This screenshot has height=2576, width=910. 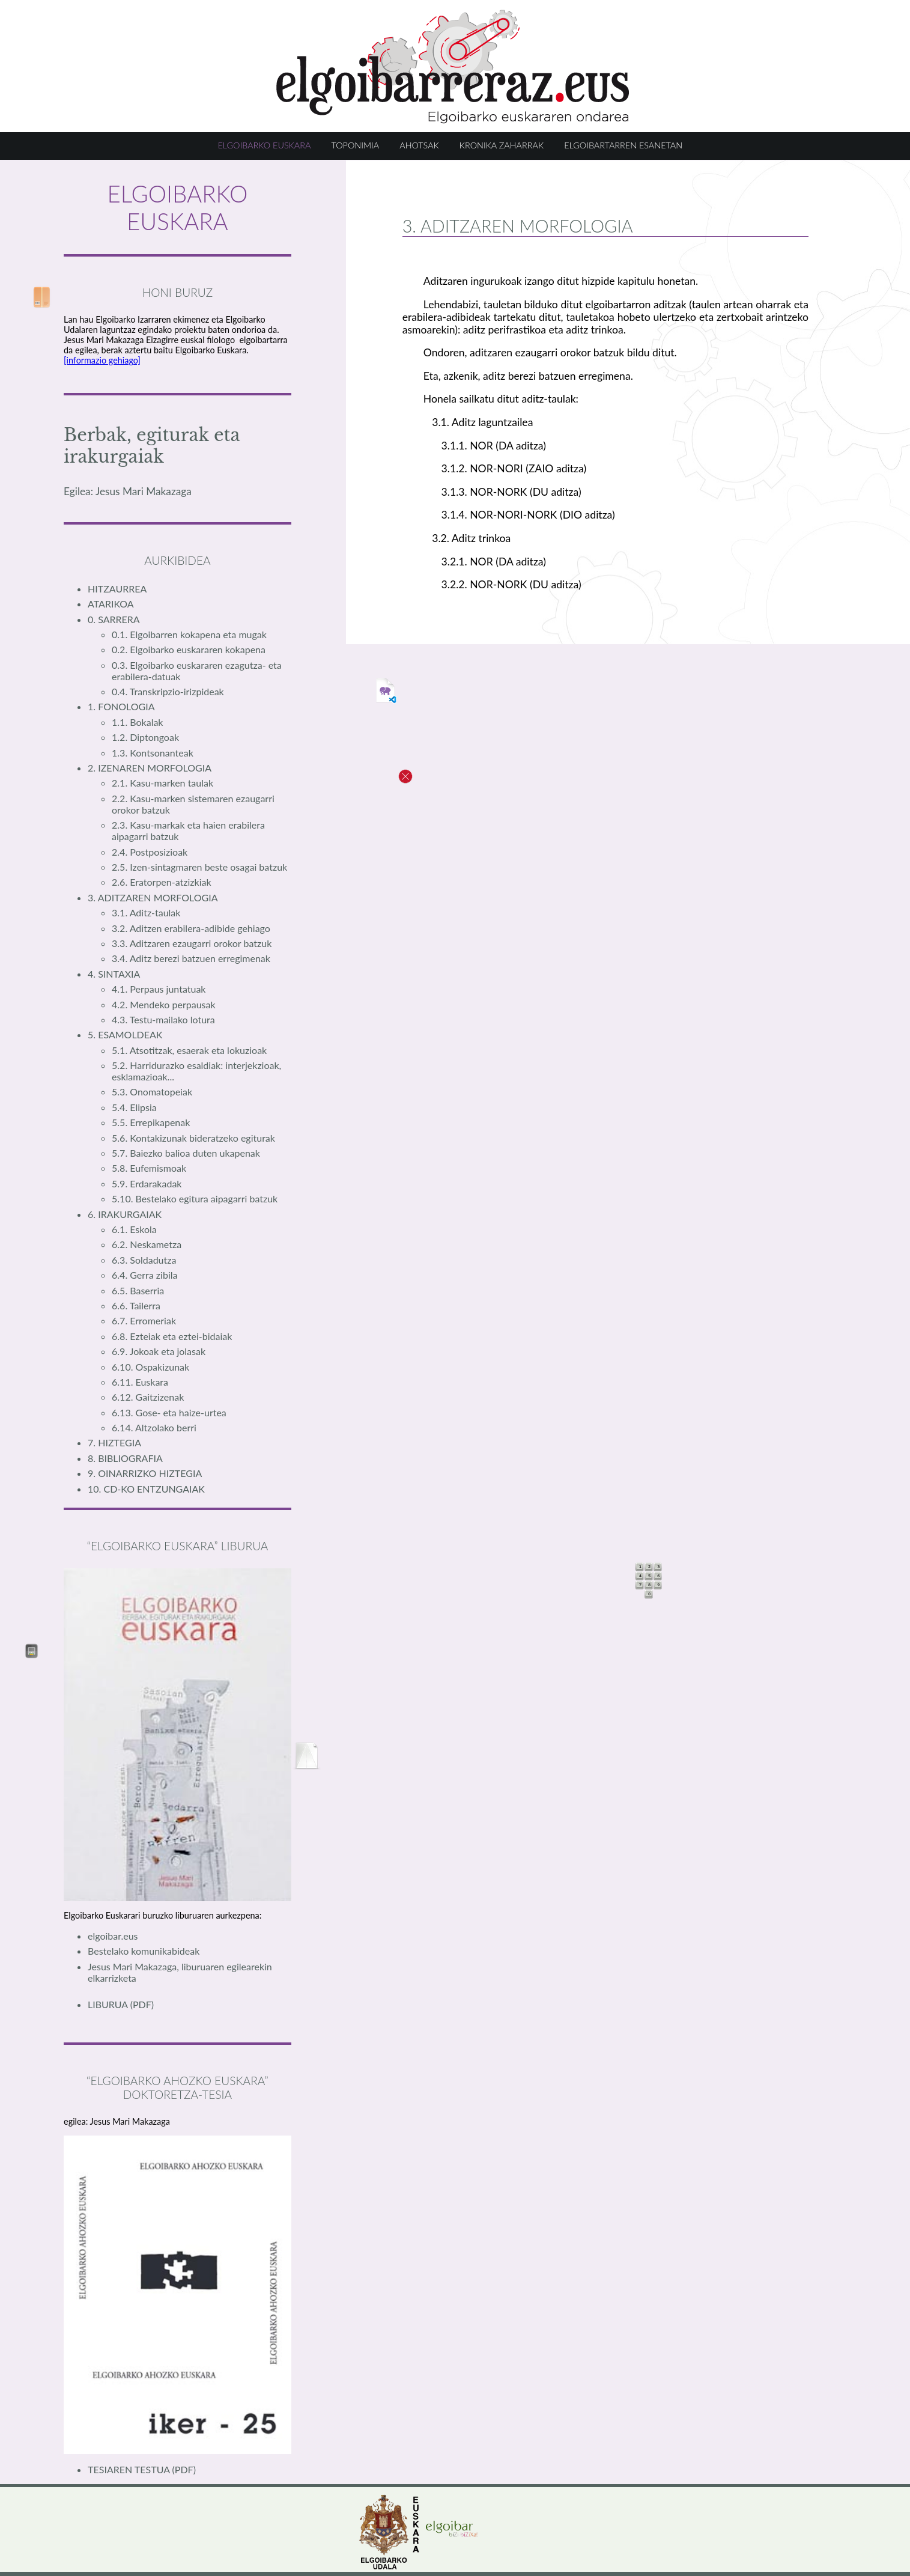 What do you see at coordinates (31, 1651) in the screenshot?
I see `sega genesis/32x rom file` at bounding box center [31, 1651].